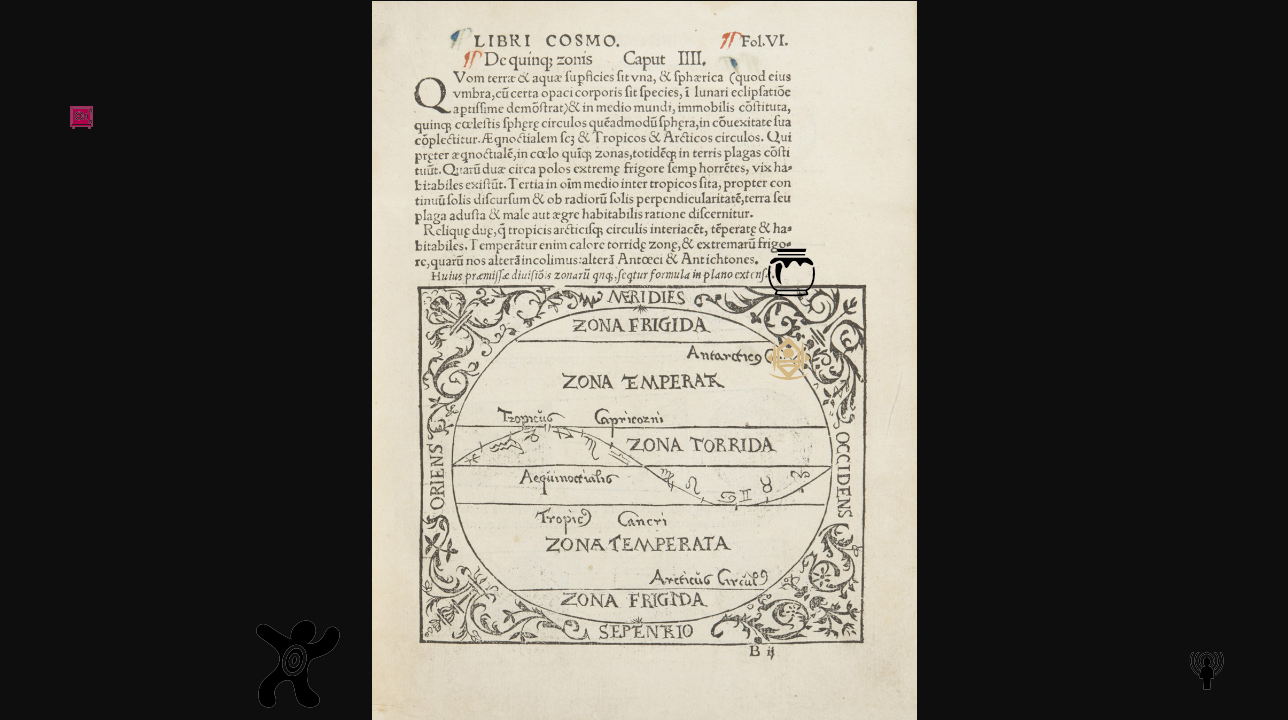 The image size is (1288, 720). I want to click on select a practice target or training dummy, so click(297, 664).